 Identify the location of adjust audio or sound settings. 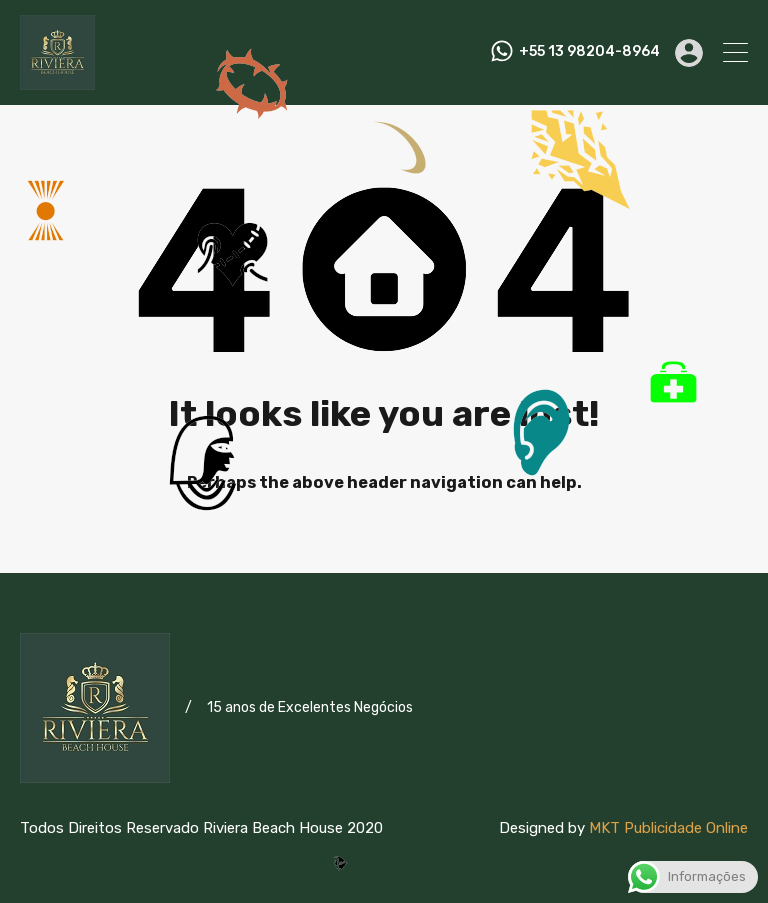
(541, 432).